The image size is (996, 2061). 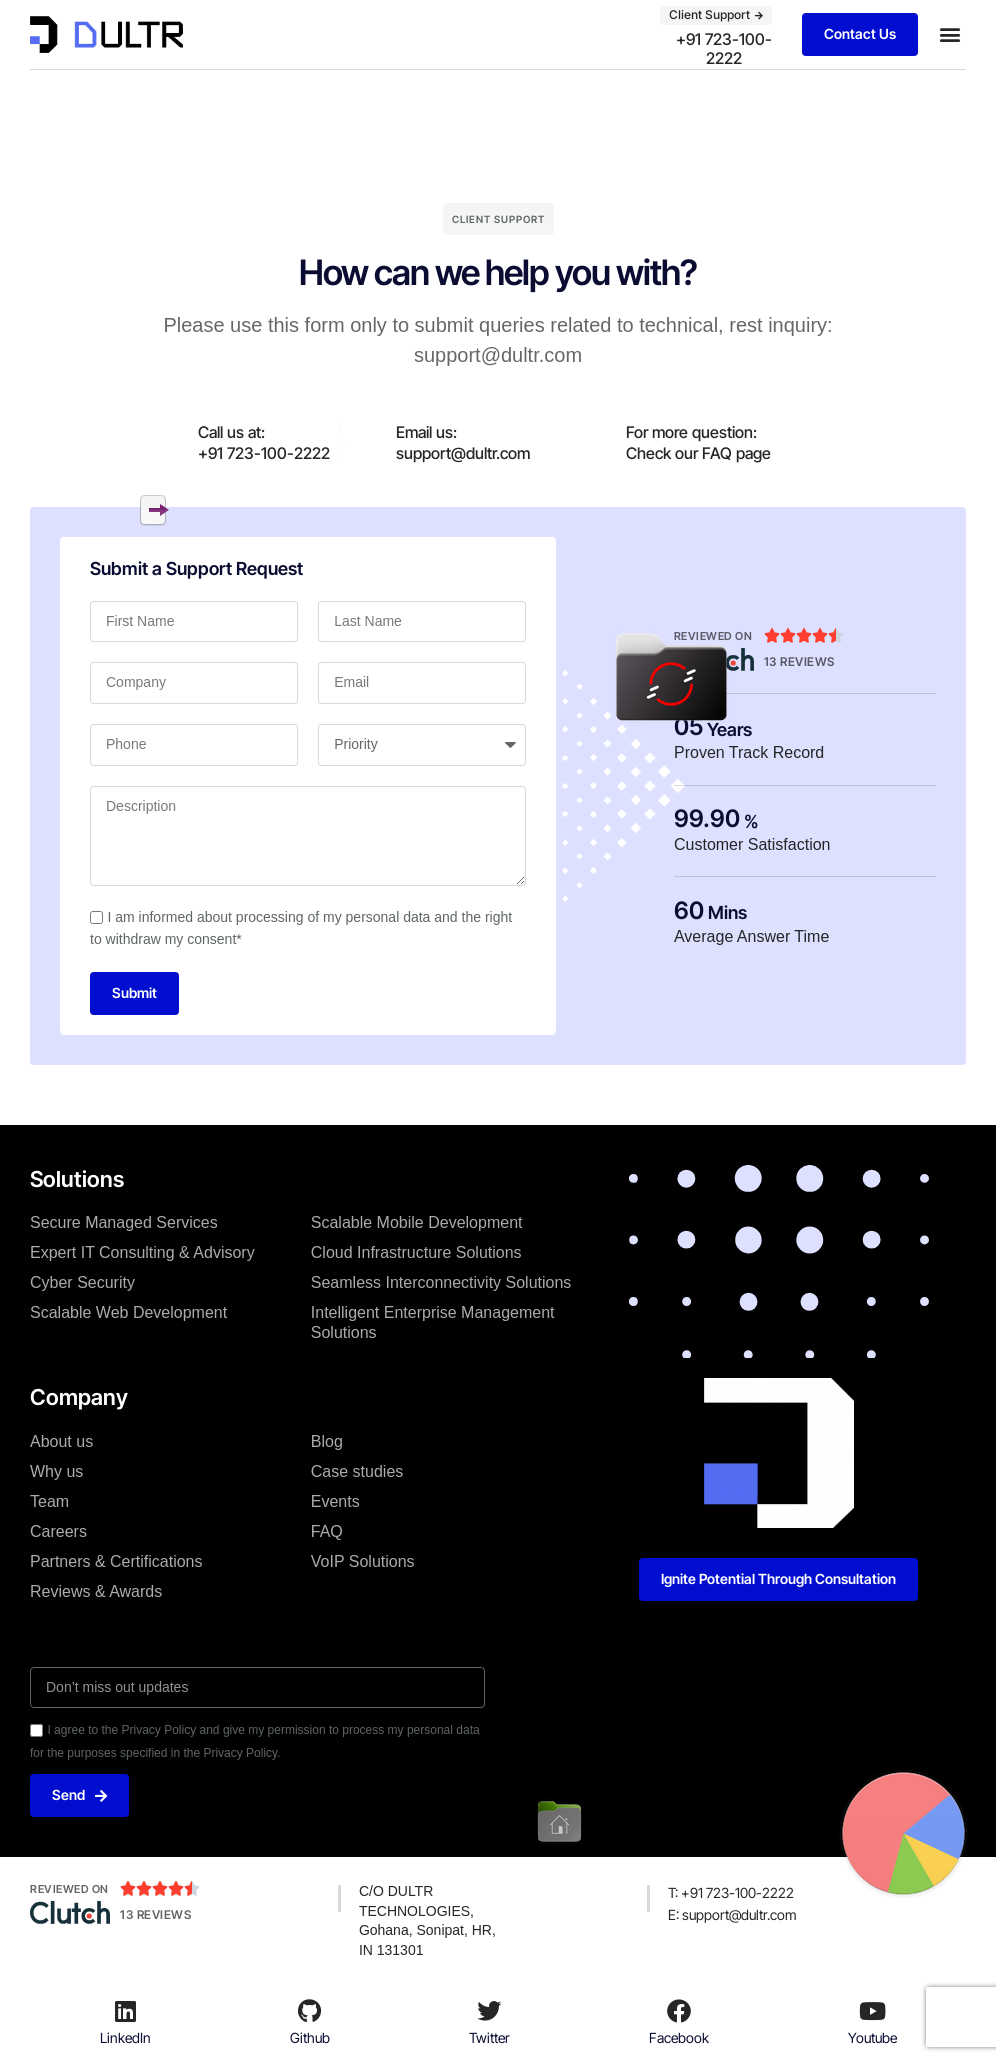 I want to click on open disk usage analyzer, so click(x=903, y=1833).